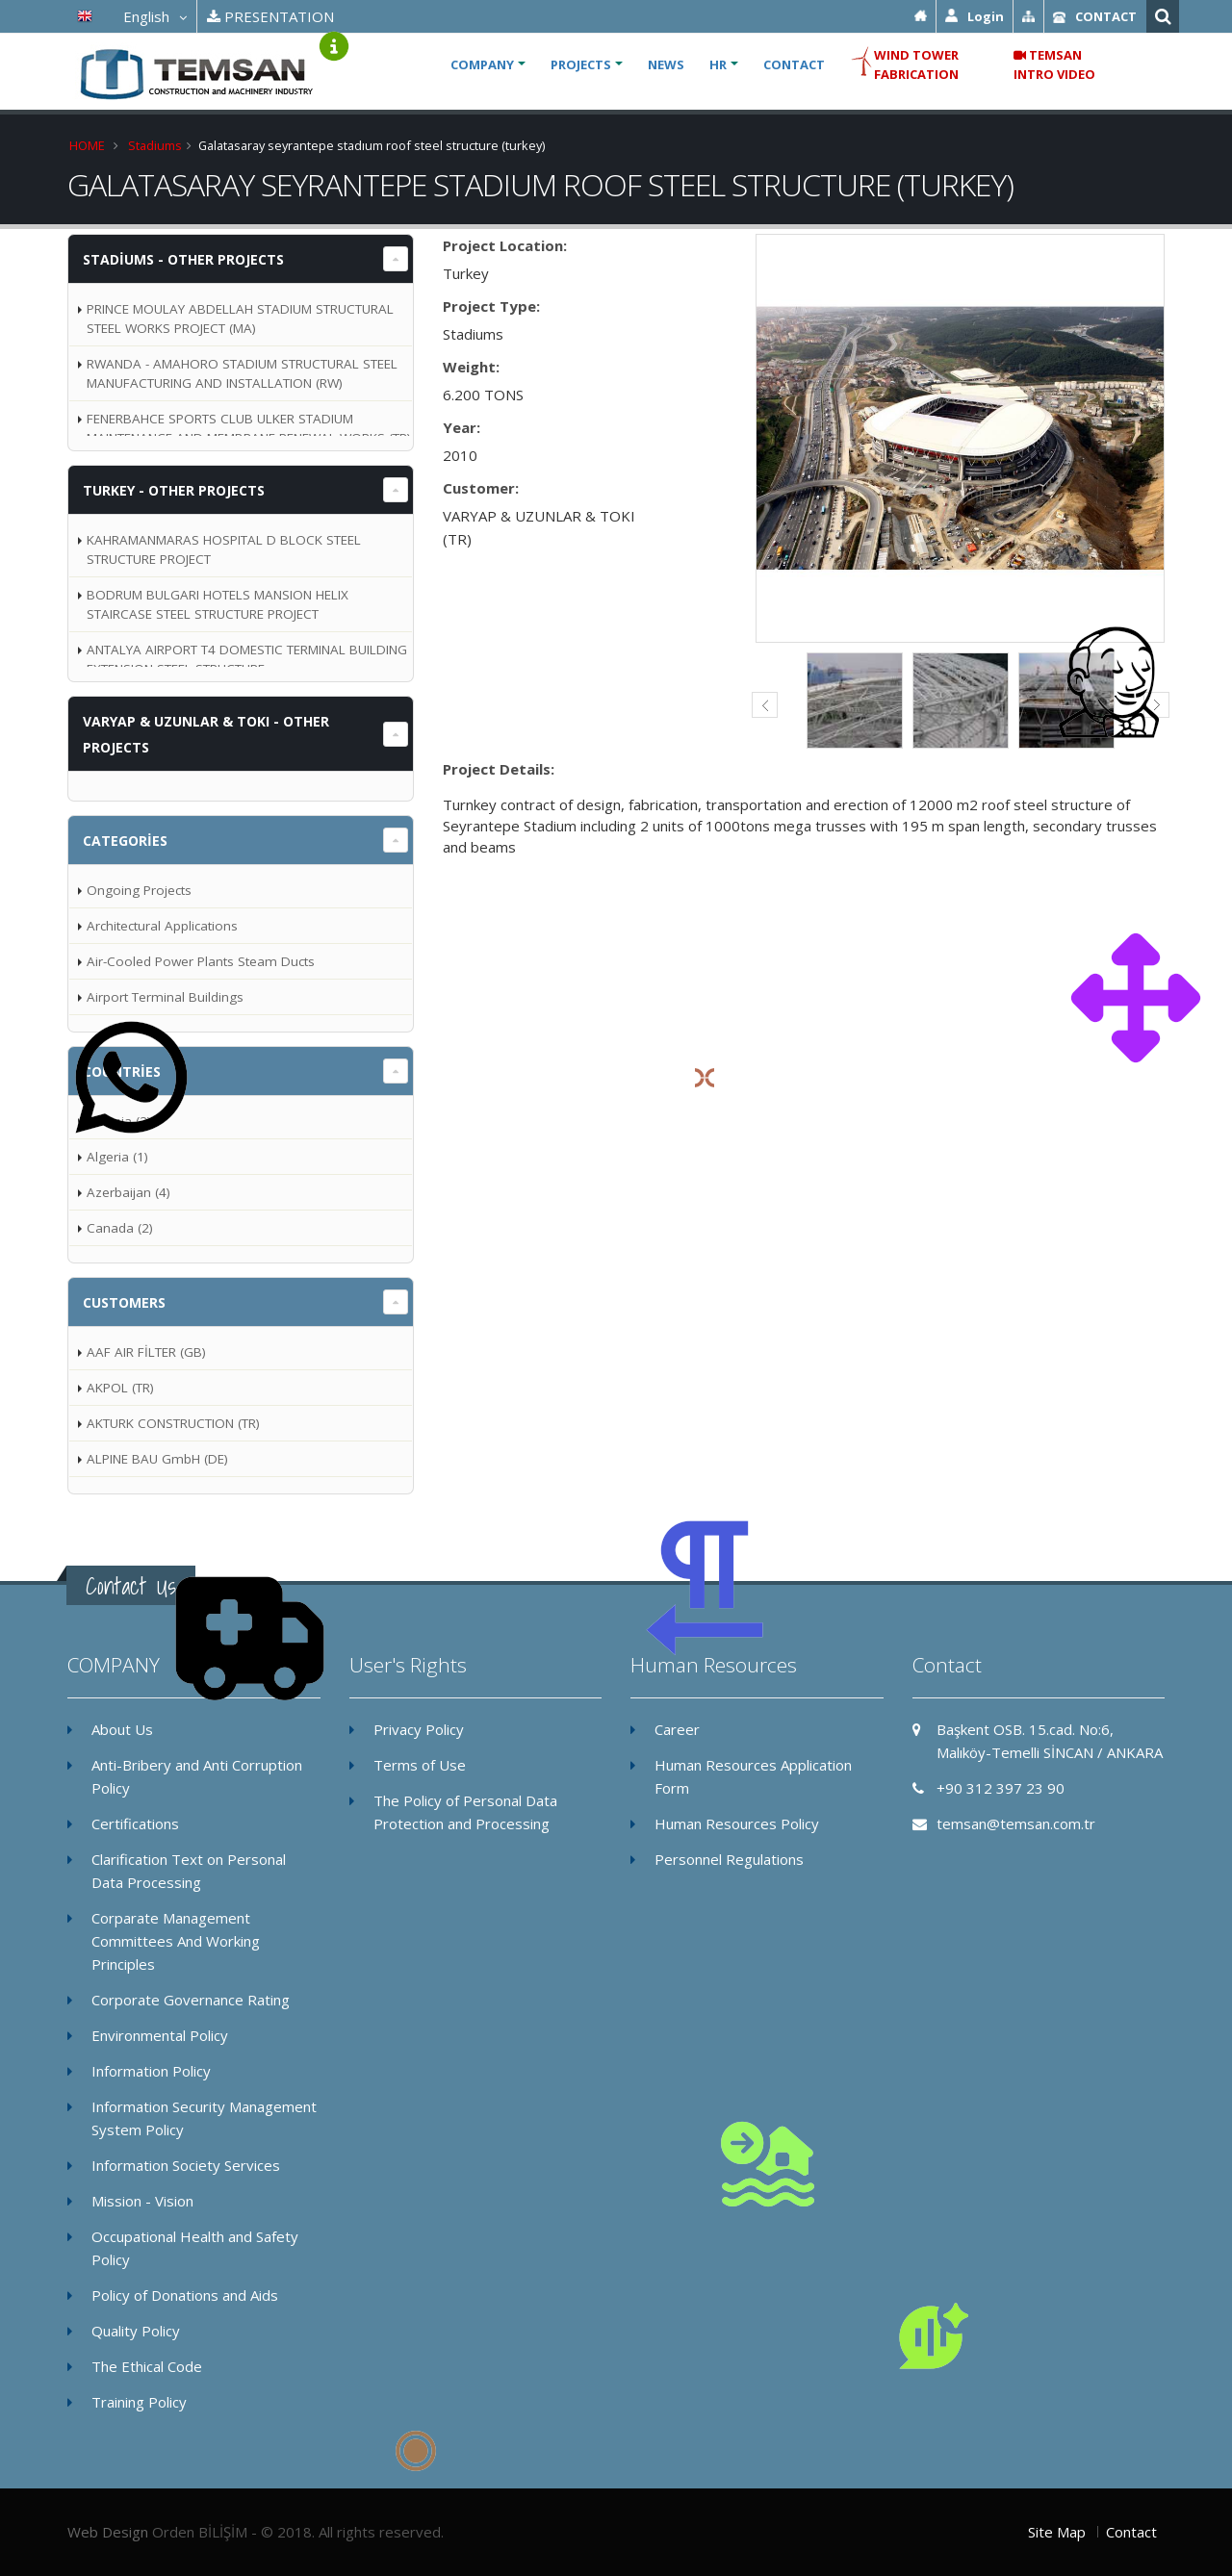 The image size is (1232, 2576). I want to click on request emergency medical services, so click(249, 1634).